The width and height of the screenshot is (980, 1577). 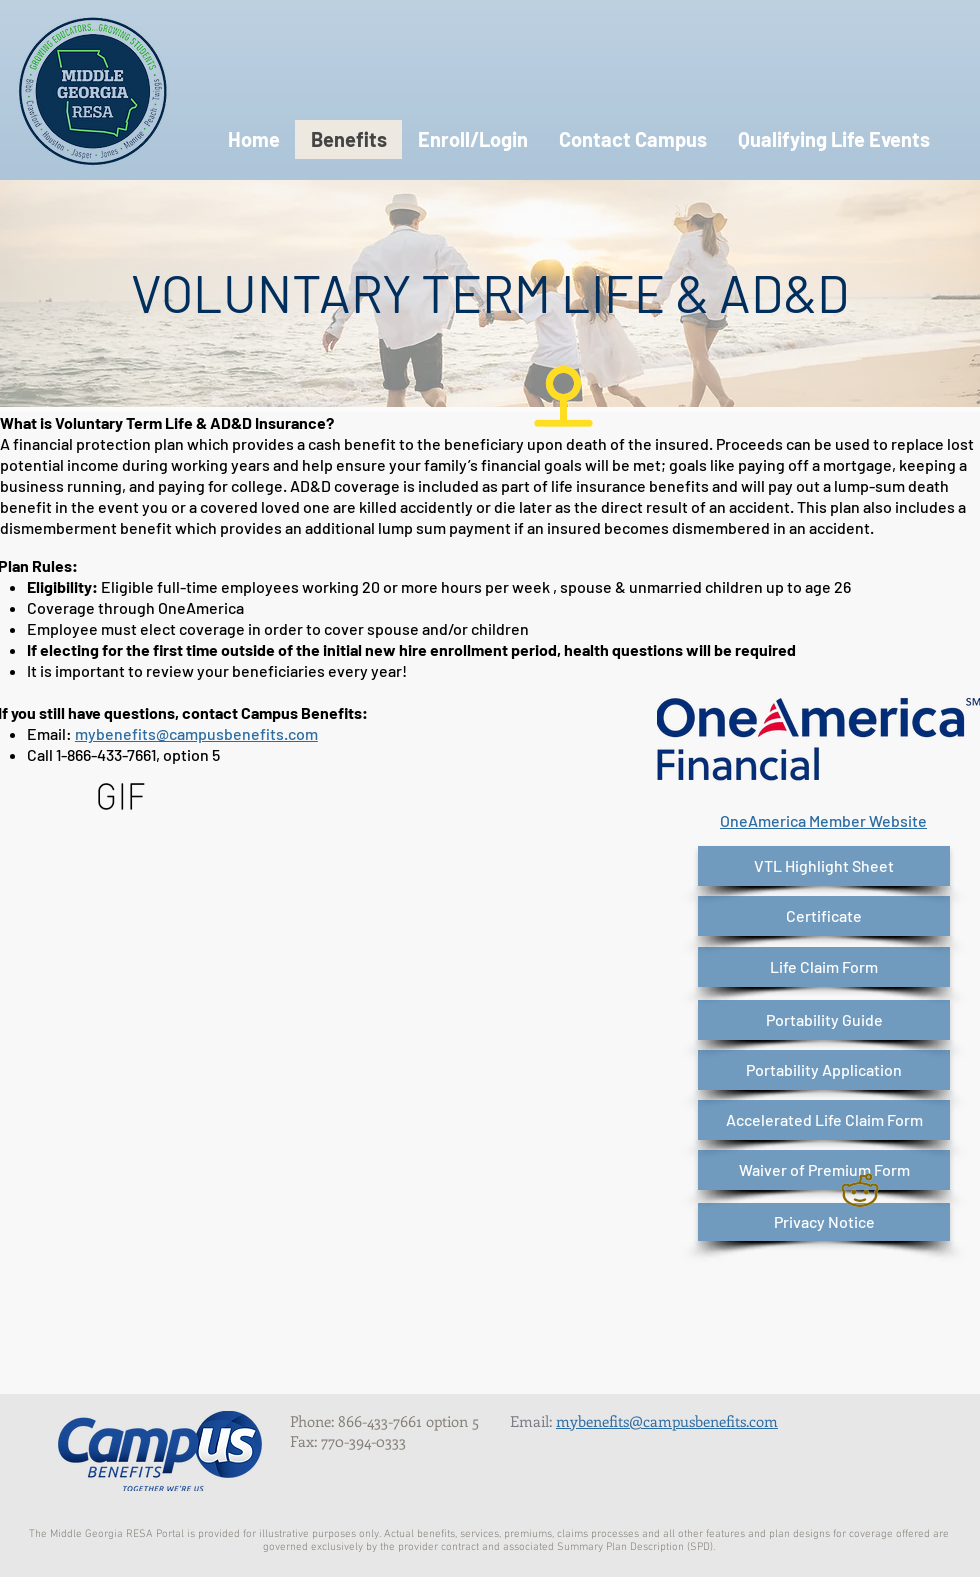 What do you see at coordinates (120, 796) in the screenshot?
I see `insert a gif into your message` at bounding box center [120, 796].